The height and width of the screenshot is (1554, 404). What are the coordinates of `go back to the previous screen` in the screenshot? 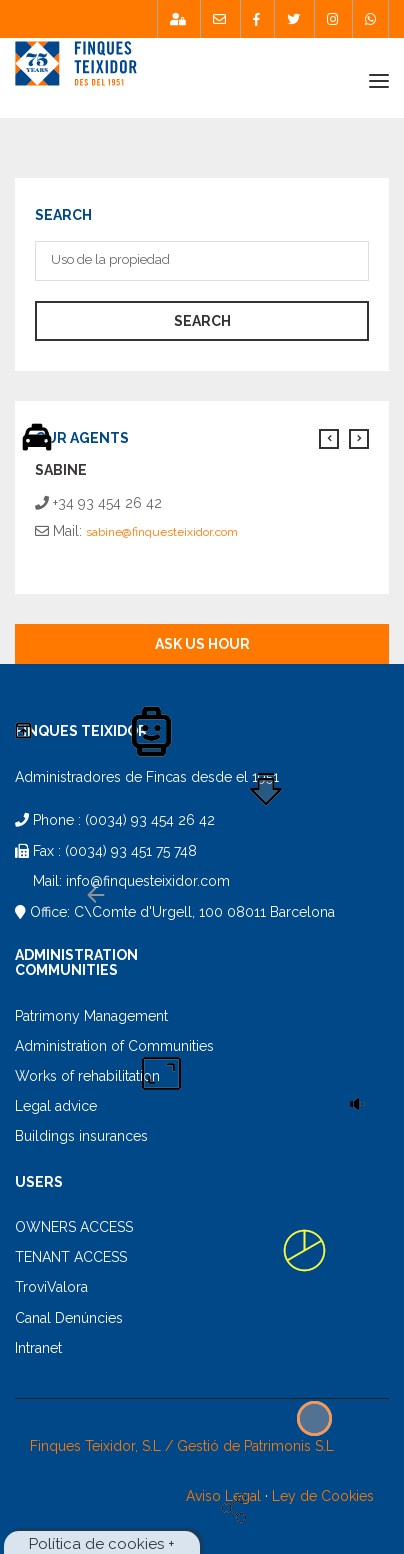 It's located at (96, 895).